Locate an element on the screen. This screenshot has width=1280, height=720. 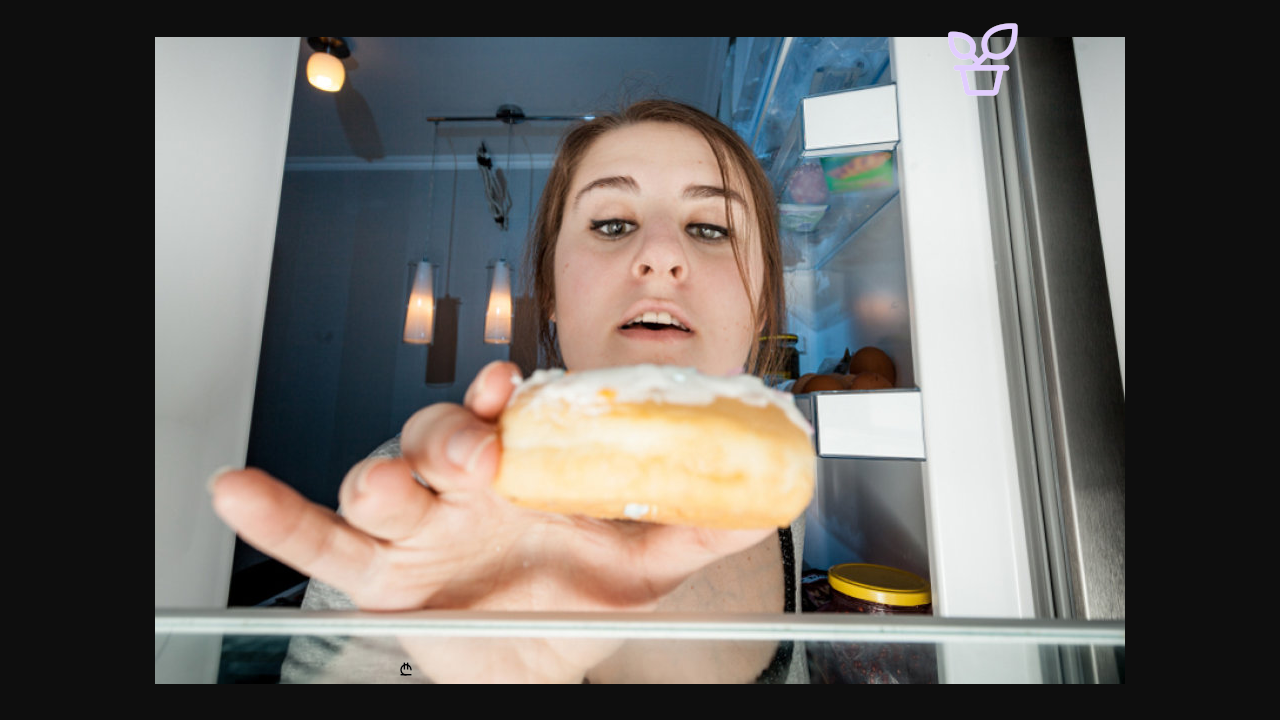
indicates Georgian lari currency is located at coordinates (406, 669).